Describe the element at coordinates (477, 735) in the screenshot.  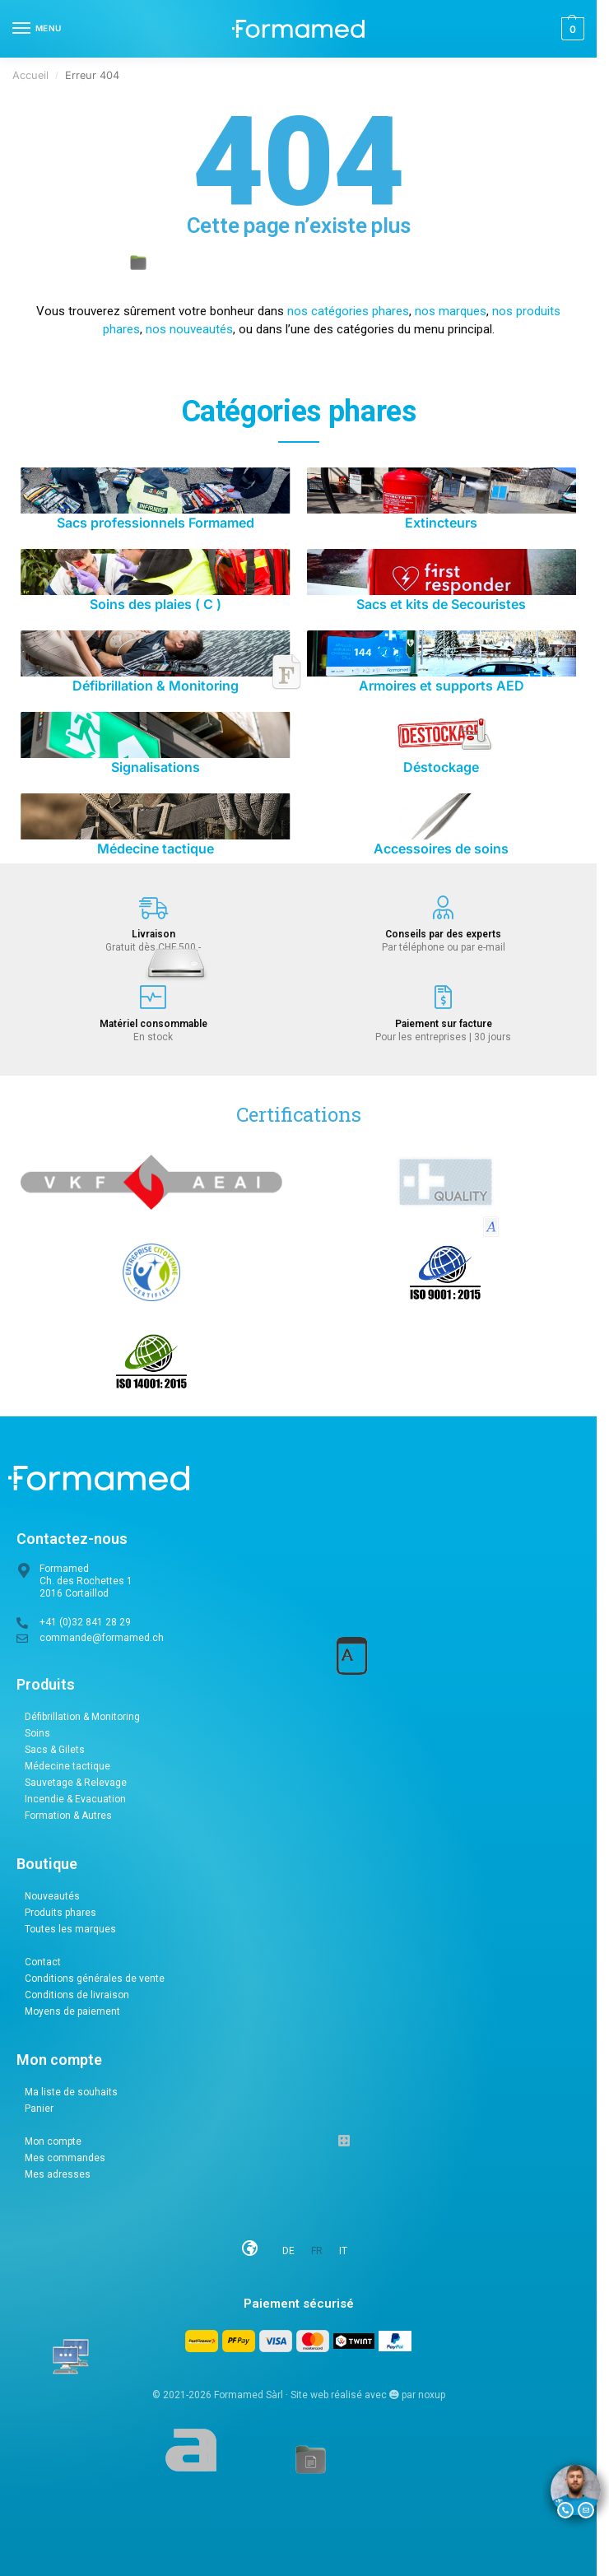
I see `open games and entertainment applications` at that location.